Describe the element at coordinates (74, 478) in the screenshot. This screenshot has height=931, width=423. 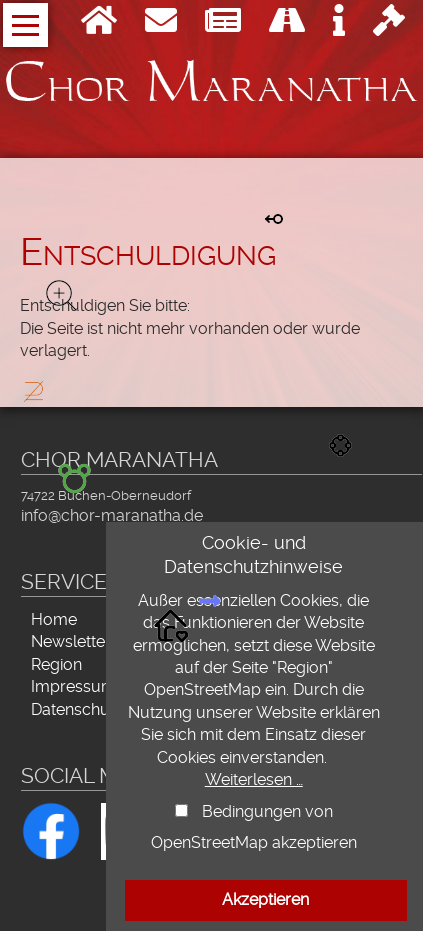
I see `access disney-related content or apps` at that location.